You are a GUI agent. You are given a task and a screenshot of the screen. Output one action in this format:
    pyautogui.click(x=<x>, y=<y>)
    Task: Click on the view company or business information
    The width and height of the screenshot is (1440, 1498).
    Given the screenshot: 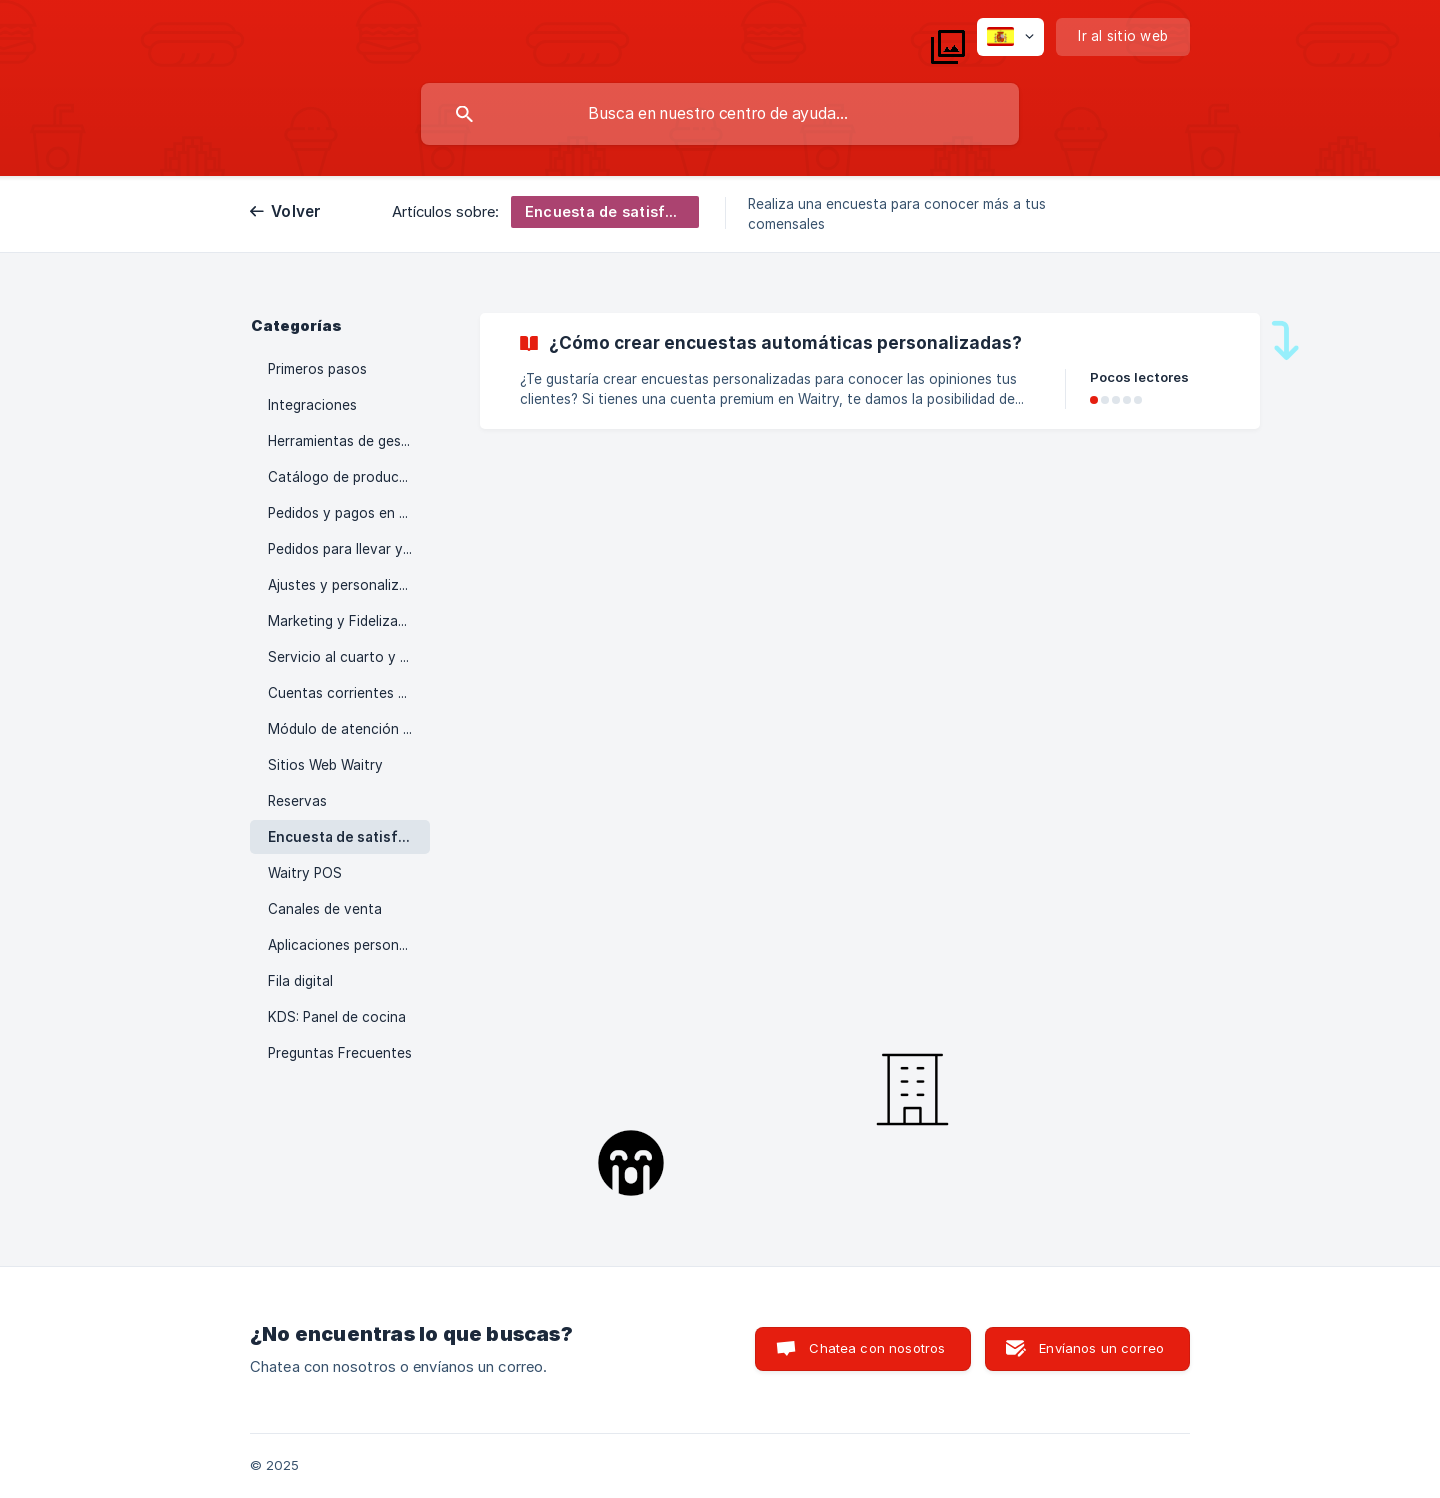 What is the action you would take?
    pyautogui.click(x=912, y=1089)
    